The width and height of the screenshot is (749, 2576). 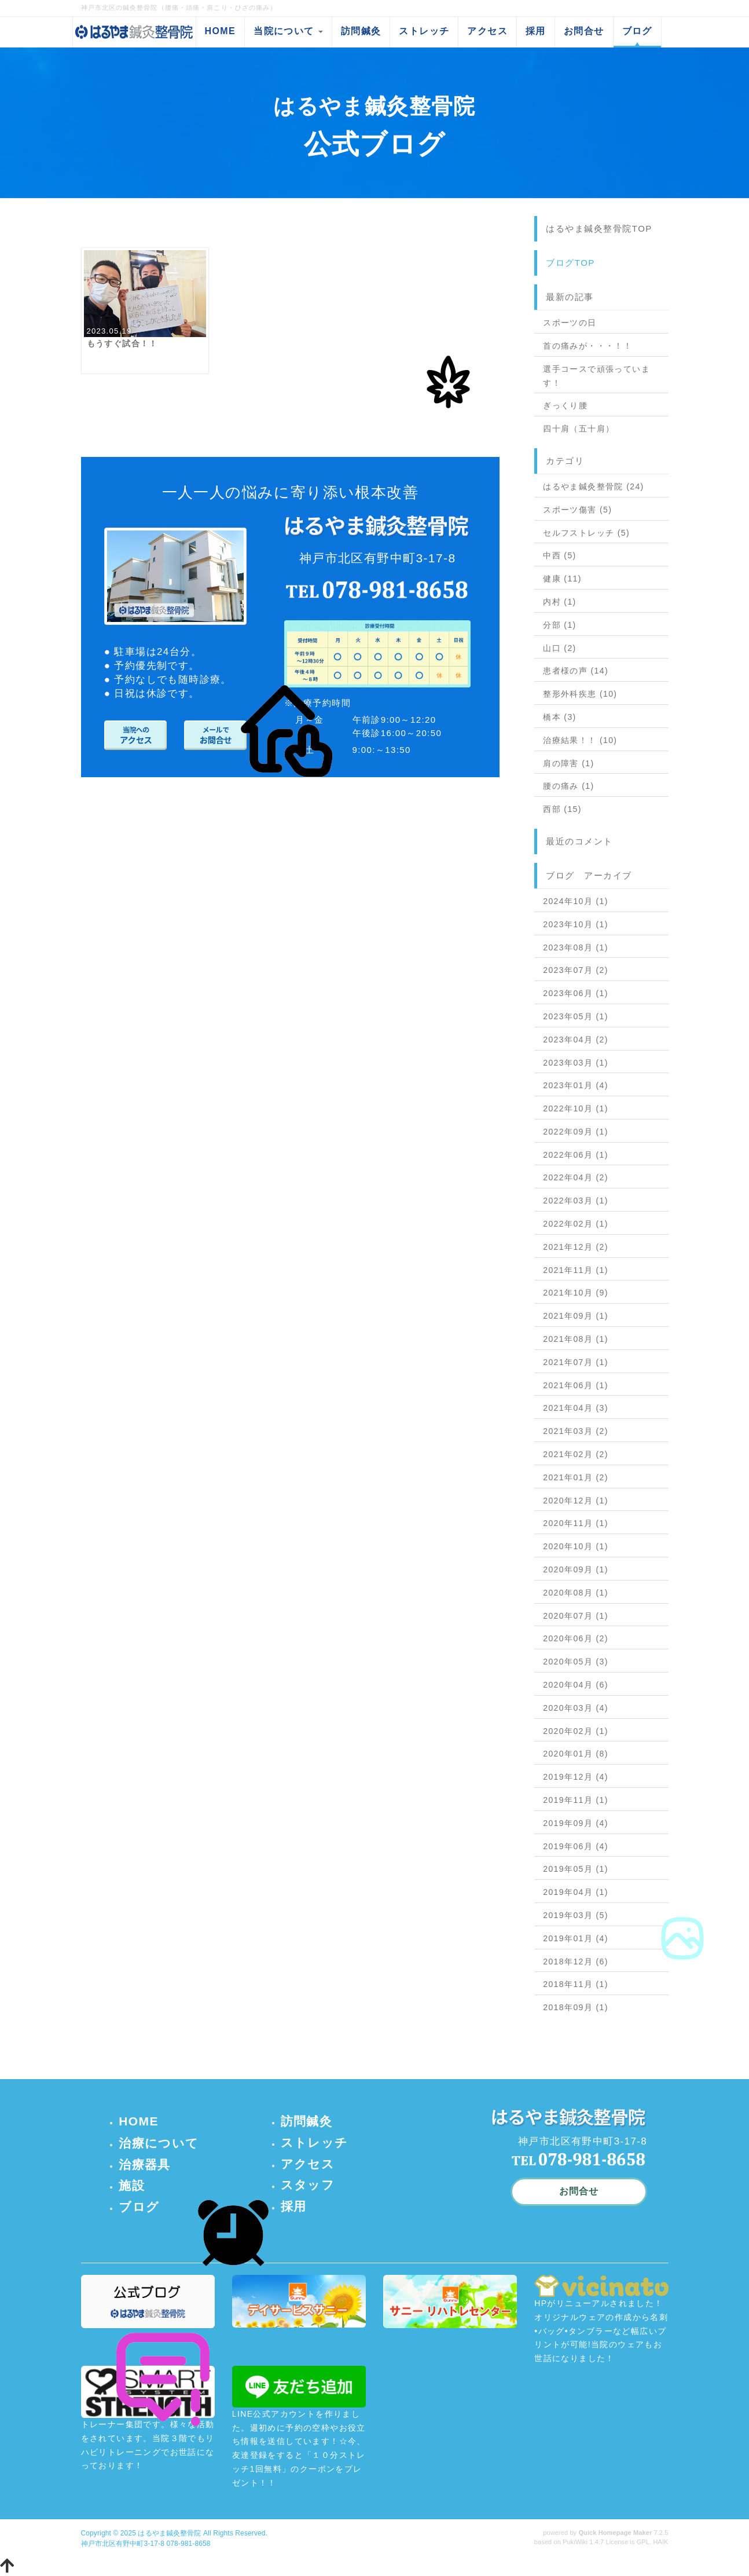 What do you see at coordinates (448, 382) in the screenshot?
I see `indicates cannabis-related content or products` at bounding box center [448, 382].